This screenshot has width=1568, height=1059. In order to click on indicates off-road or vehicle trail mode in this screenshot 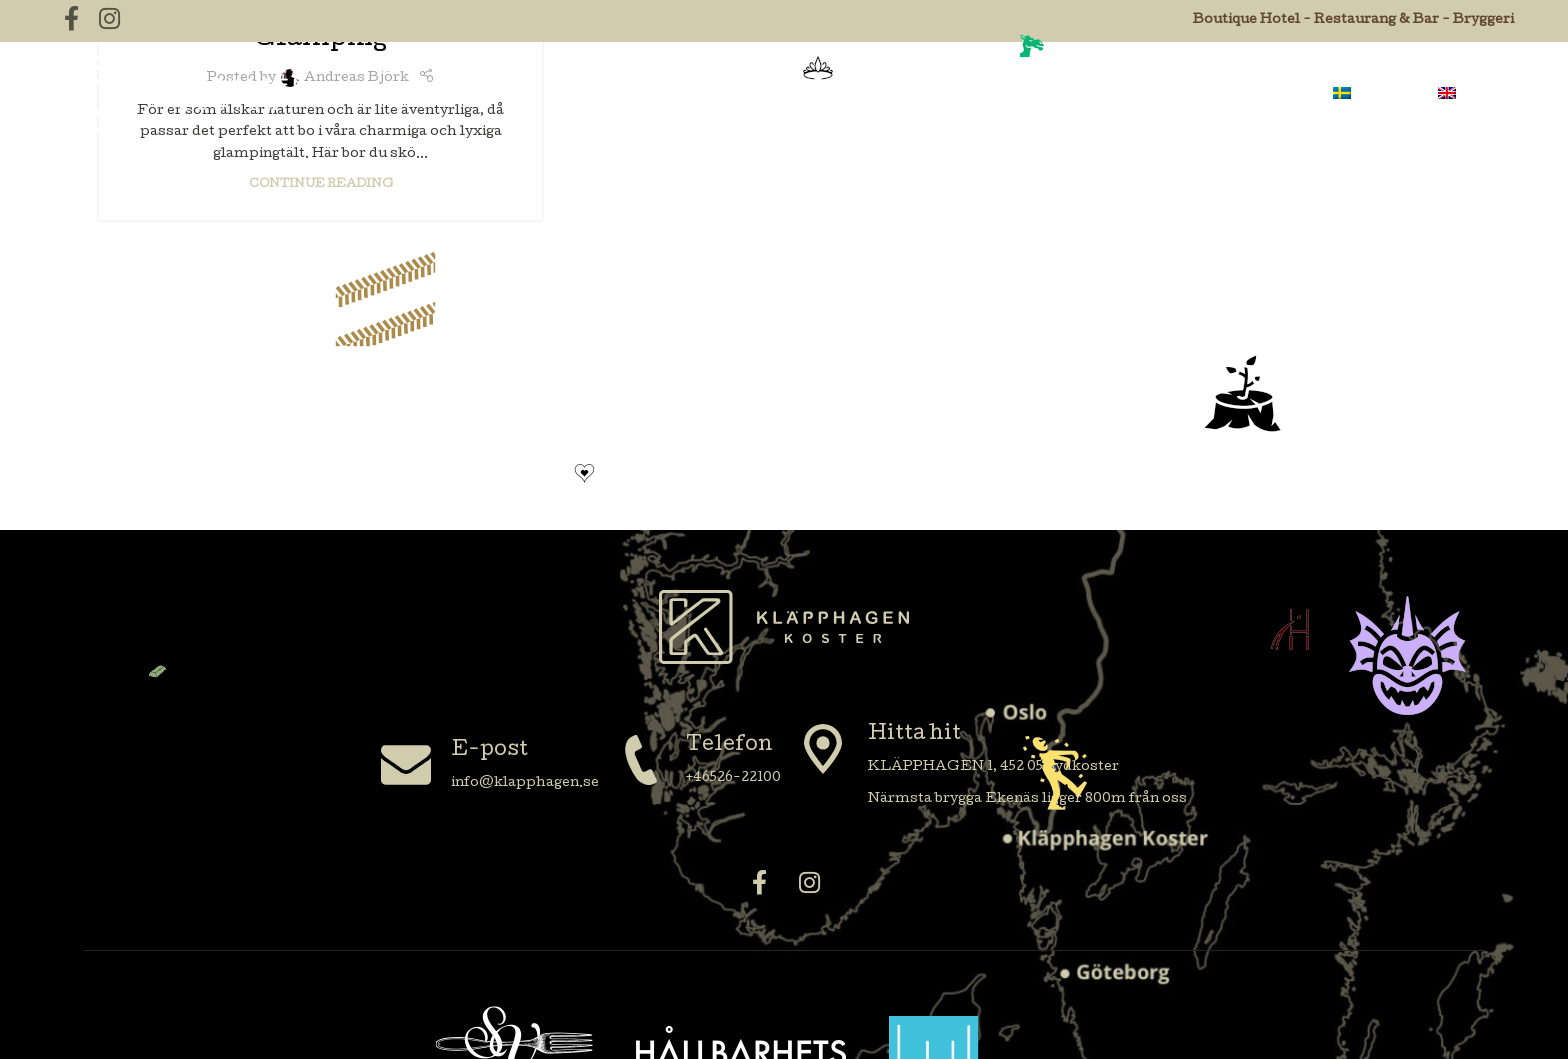, I will do `click(385, 296)`.